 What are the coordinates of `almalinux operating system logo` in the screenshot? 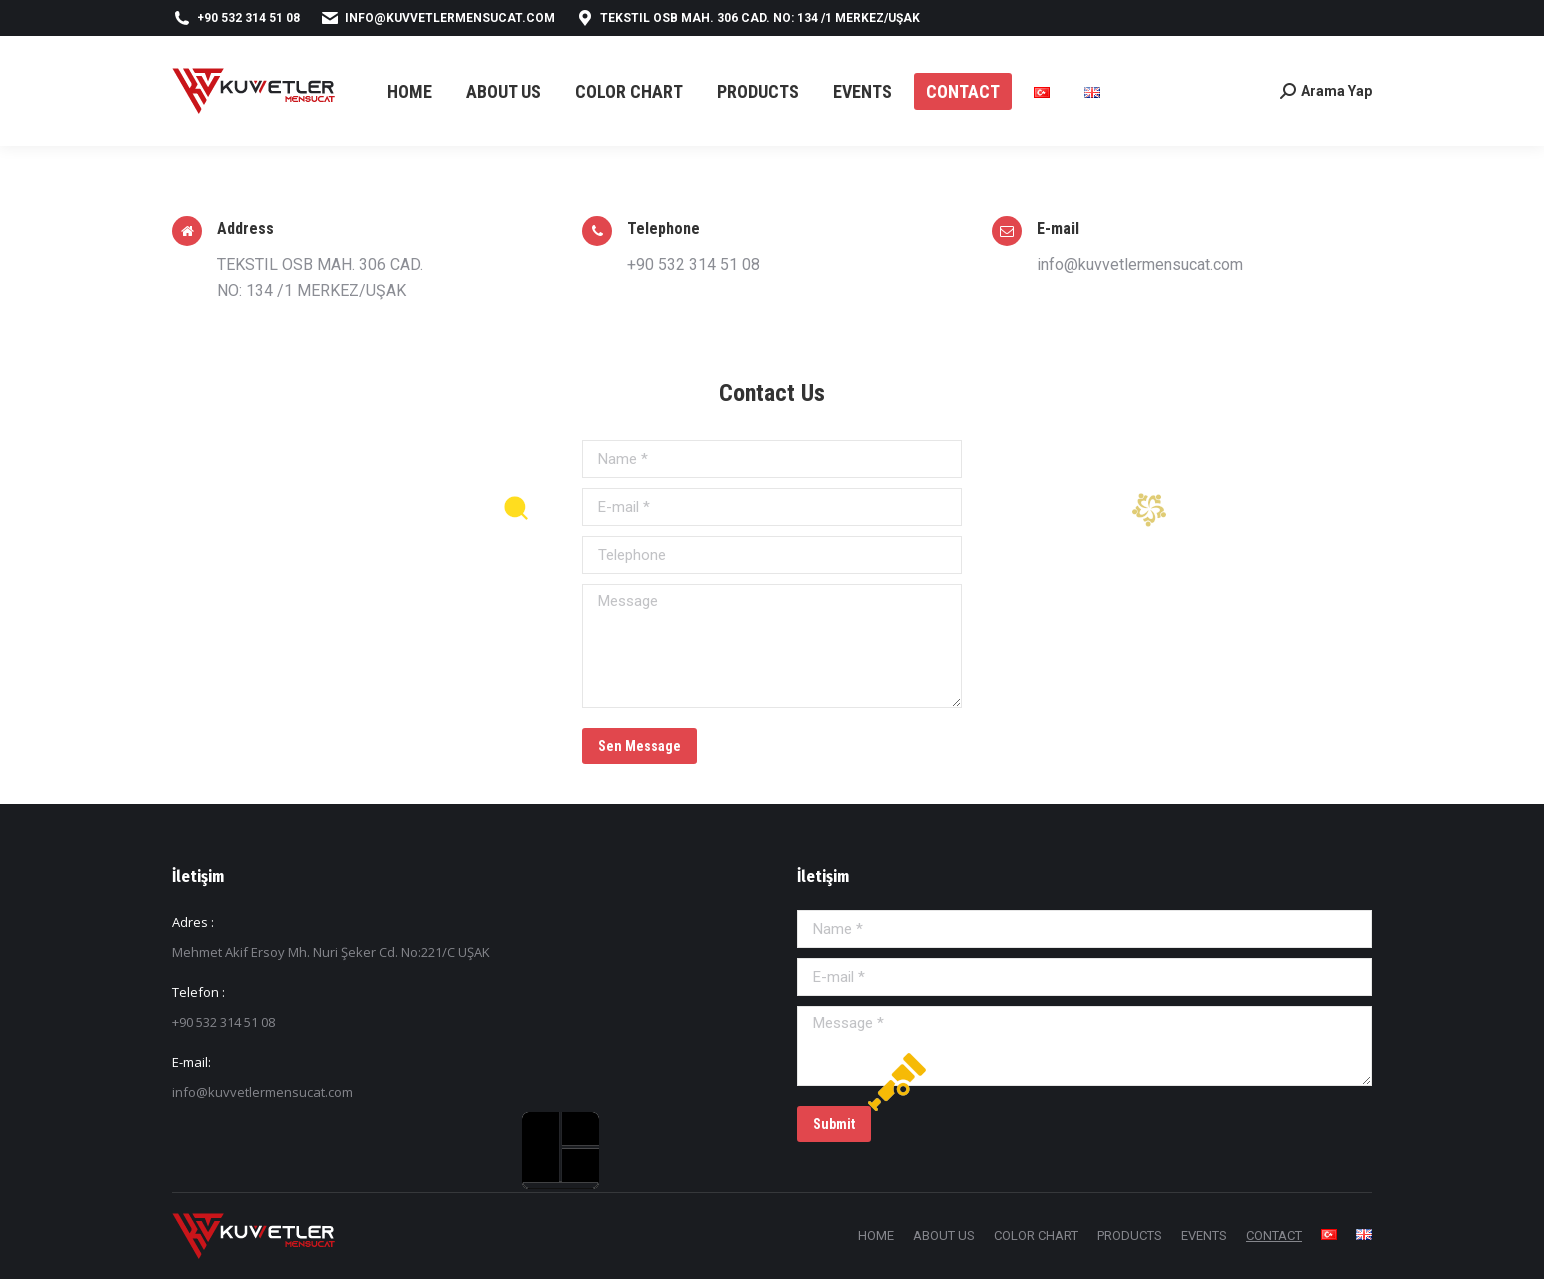 It's located at (1149, 510).